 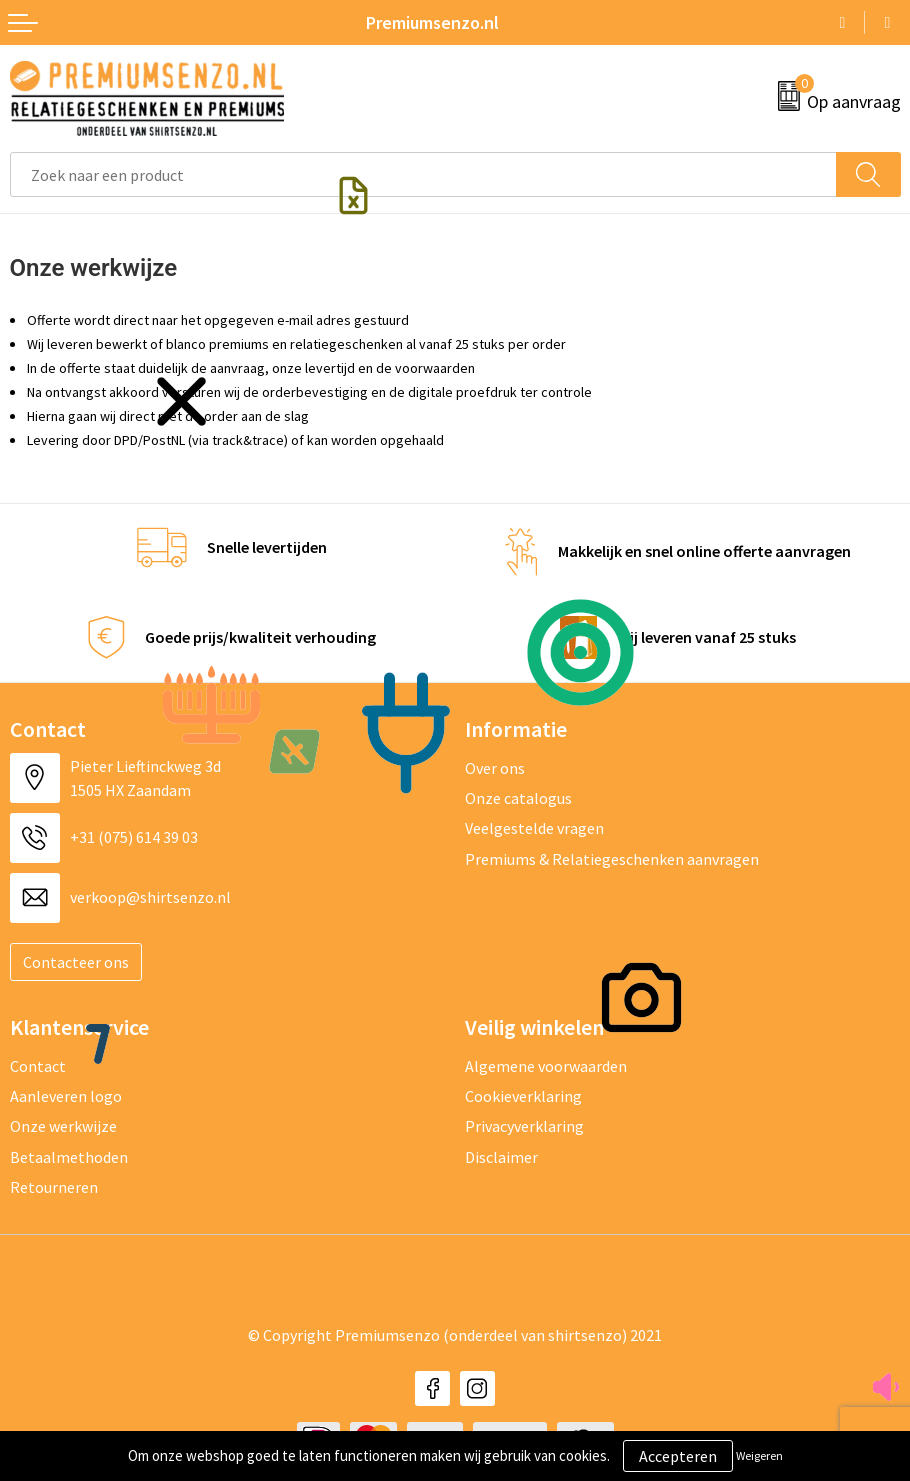 What do you see at coordinates (98, 1044) in the screenshot?
I see `indicates item number 7 in a list or sequence` at bounding box center [98, 1044].